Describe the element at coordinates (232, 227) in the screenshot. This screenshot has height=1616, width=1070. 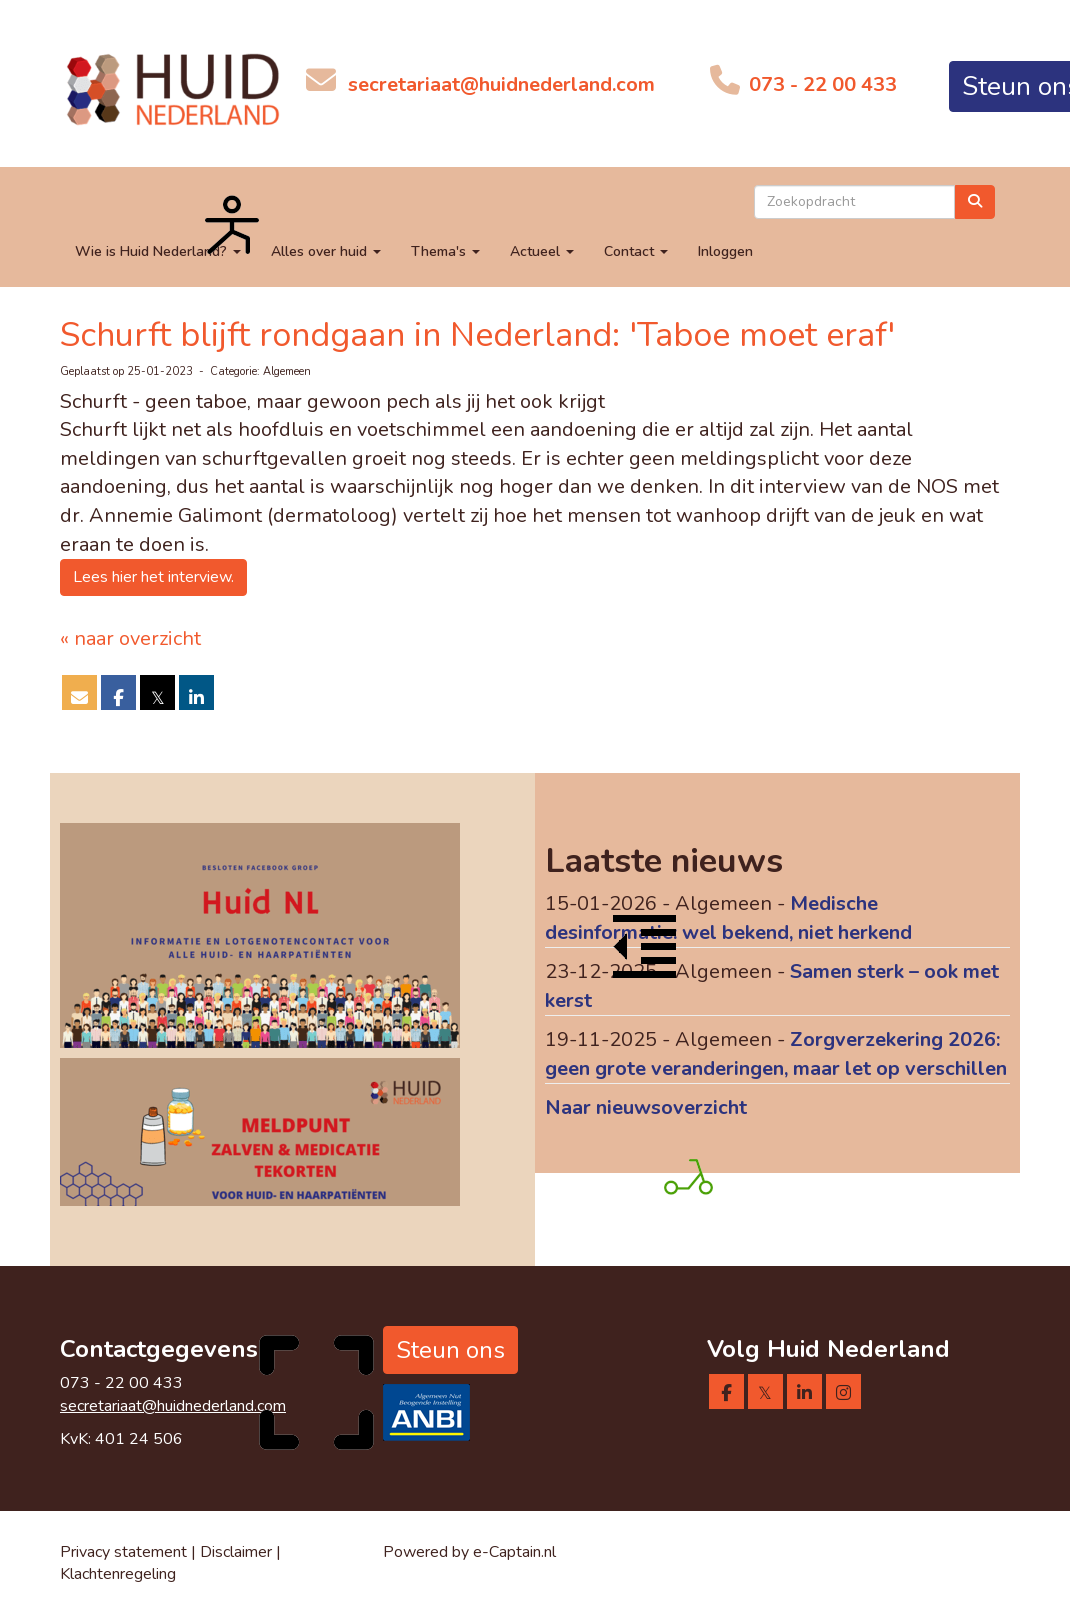
I see `access tai chi or meditation exercises` at that location.